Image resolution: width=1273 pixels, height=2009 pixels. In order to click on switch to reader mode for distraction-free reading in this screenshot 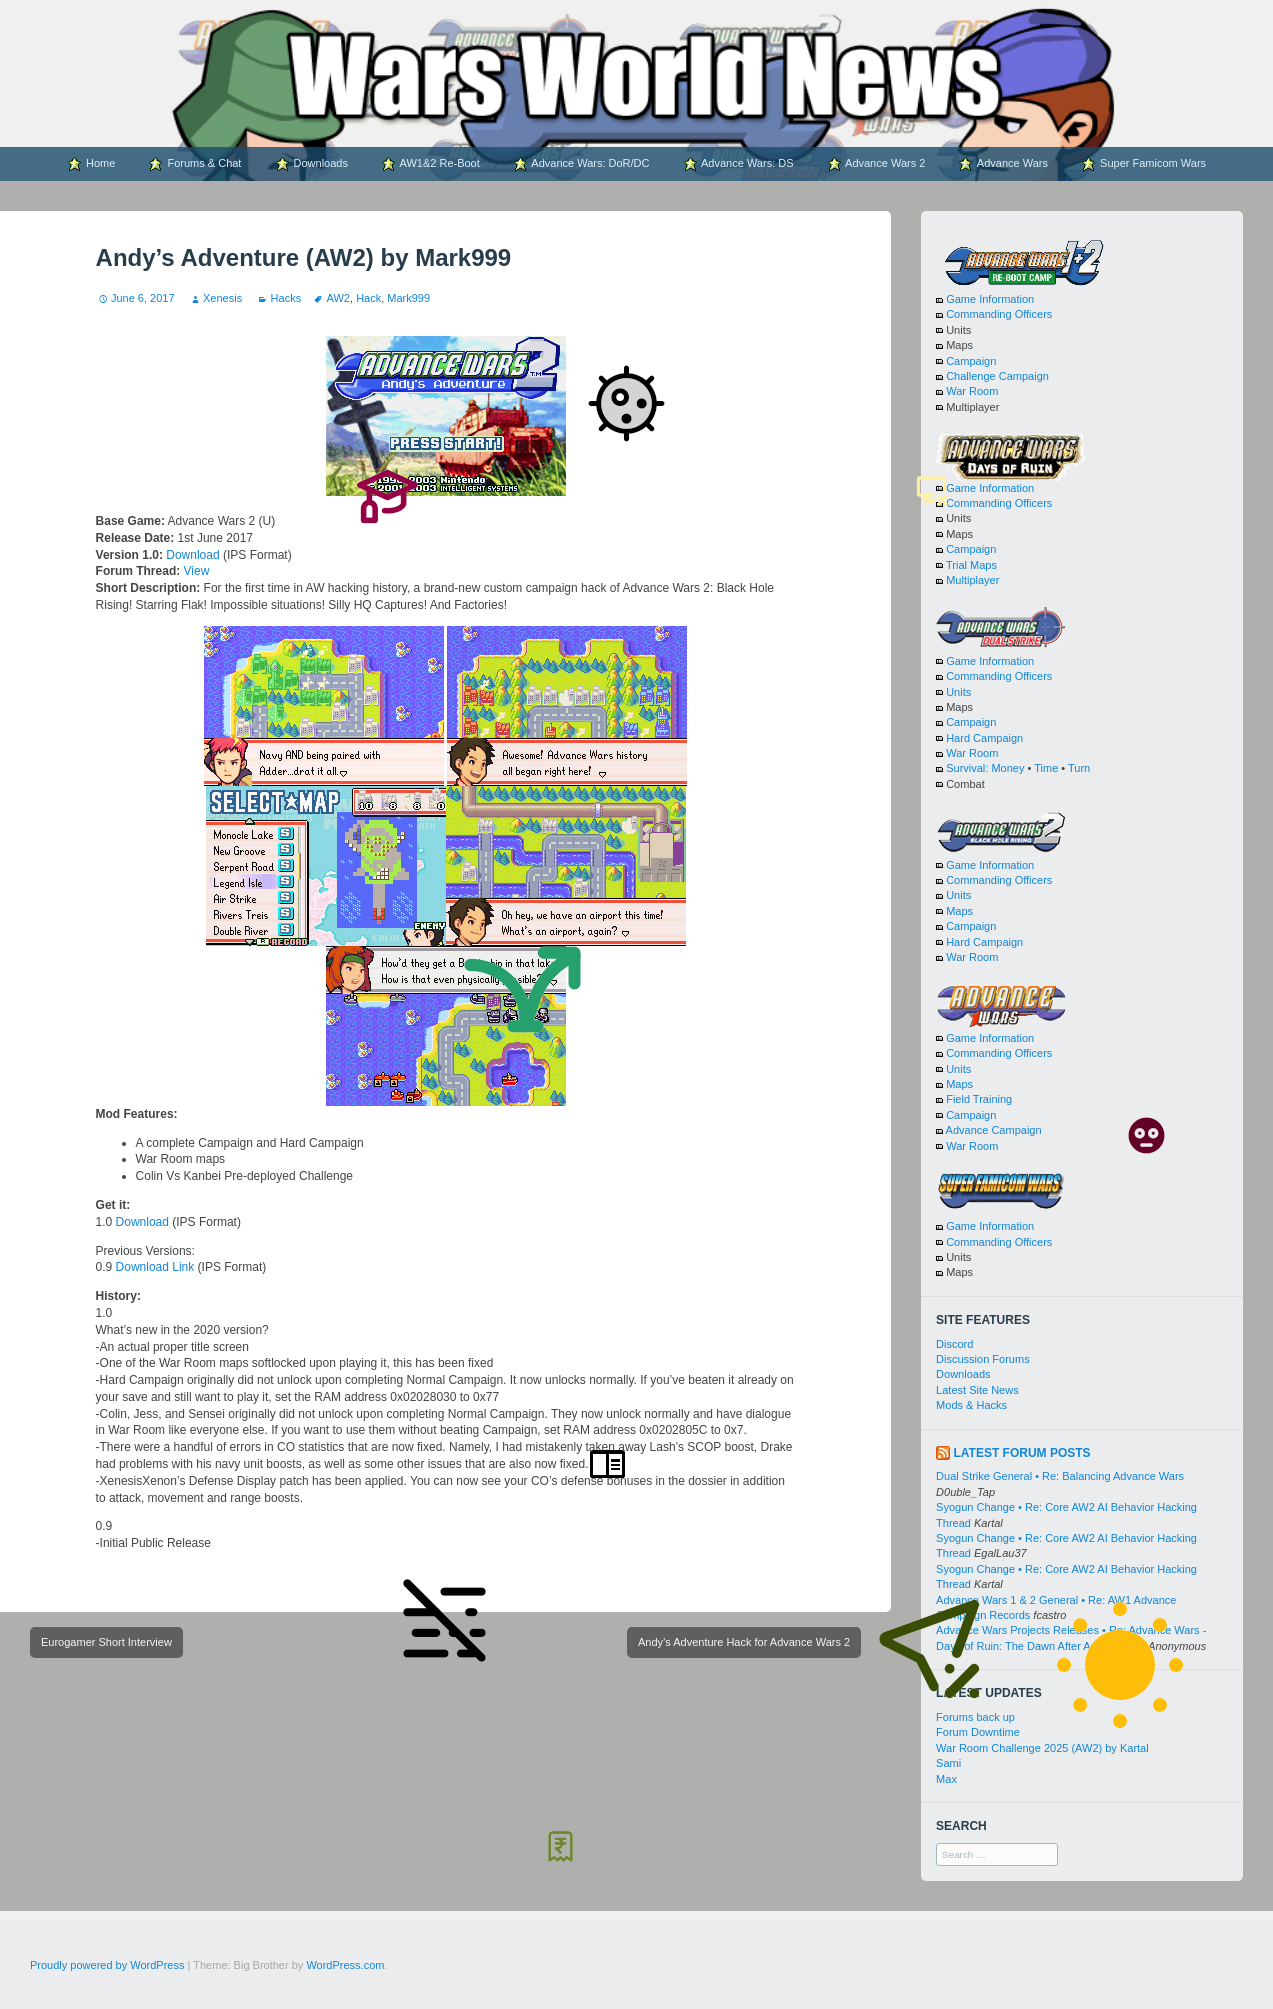, I will do `click(607, 1463)`.